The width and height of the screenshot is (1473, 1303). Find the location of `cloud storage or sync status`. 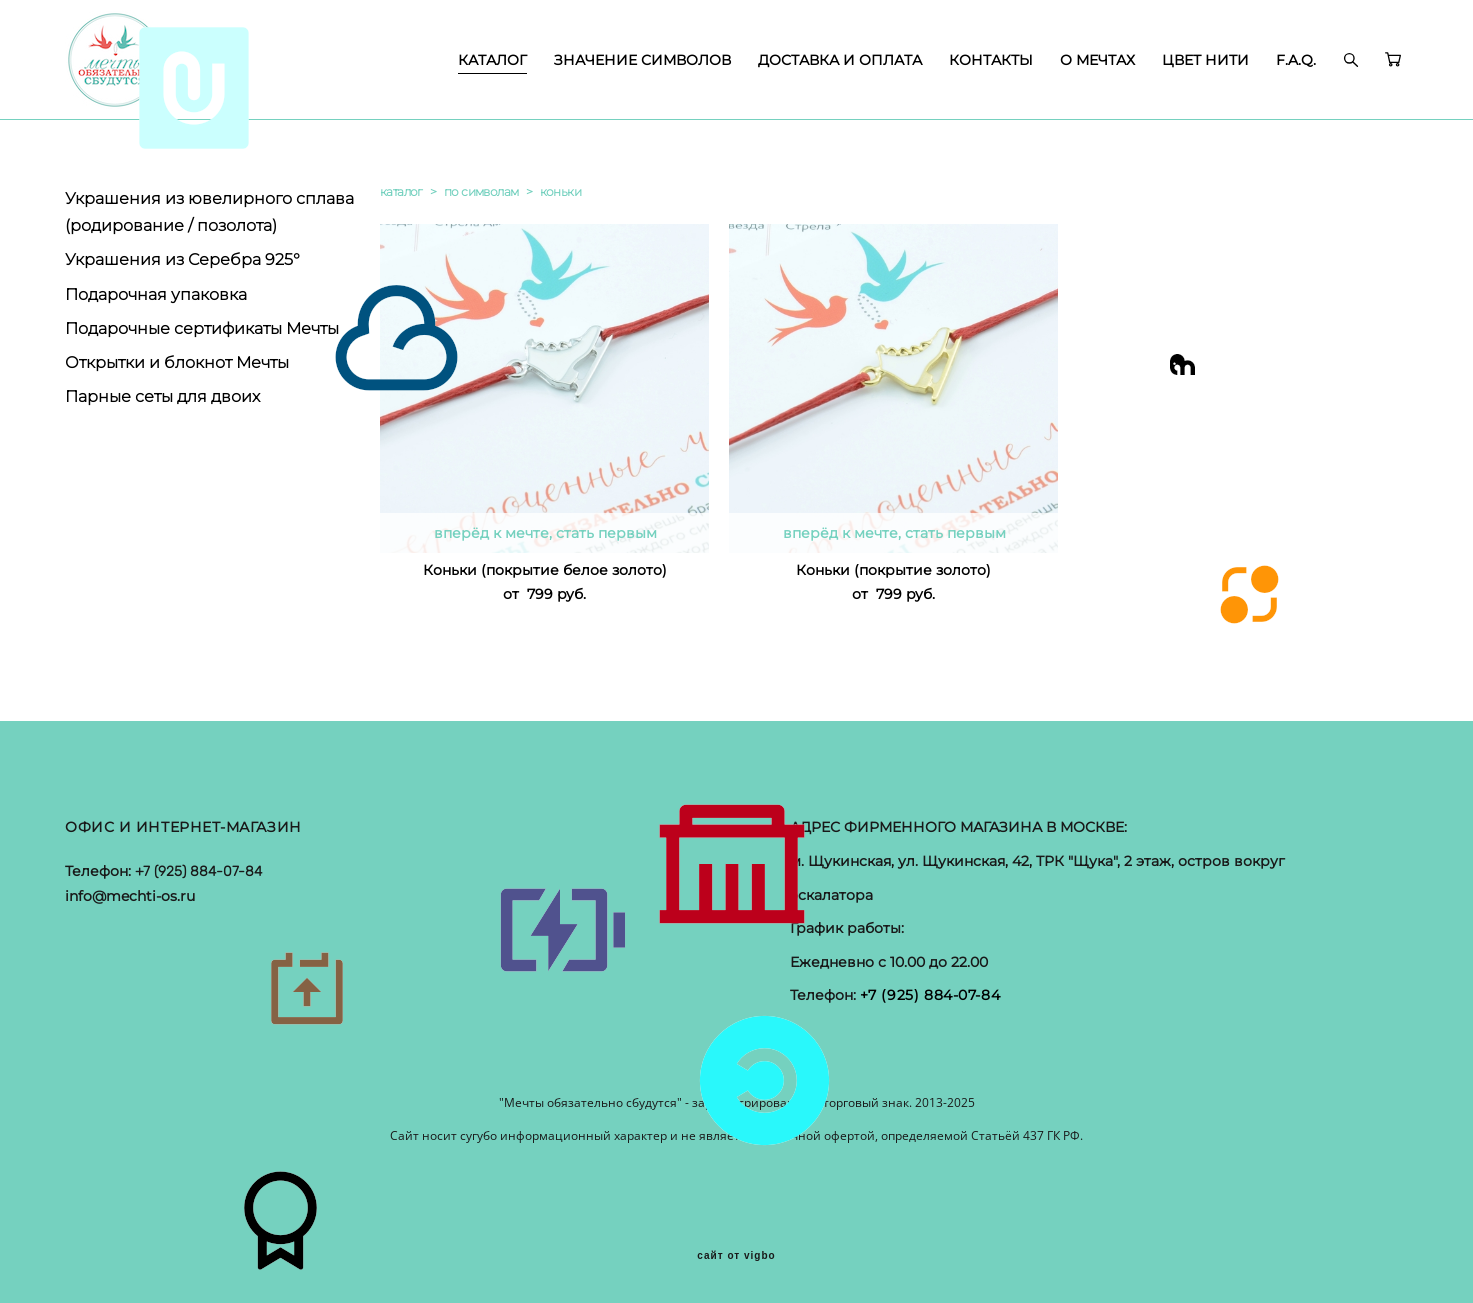

cloud storage or sync status is located at coordinates (396, 340).